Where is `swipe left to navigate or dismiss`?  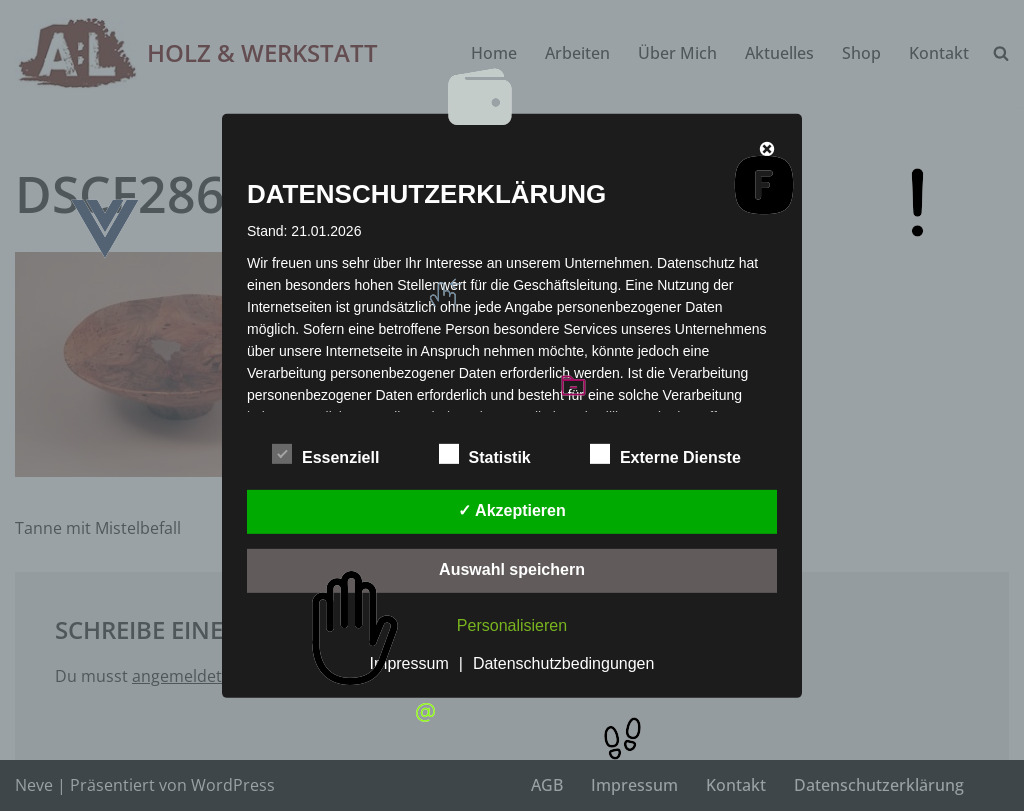 swipe left to navigate or dismiss is located at coordinates (444, 294).